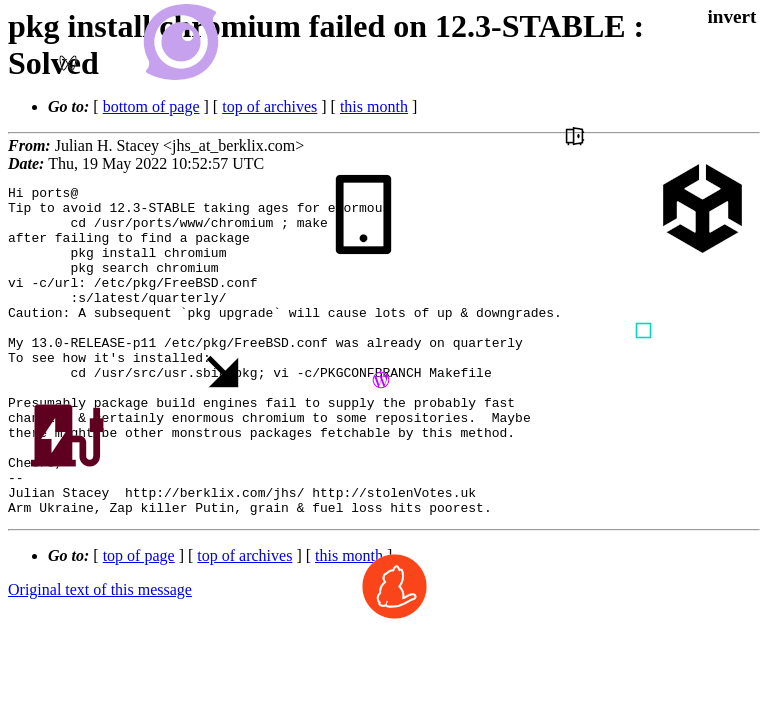  Describe the element at coordinates (574, 136) in the screenshot. I see `access secure storage or vault` at that location.